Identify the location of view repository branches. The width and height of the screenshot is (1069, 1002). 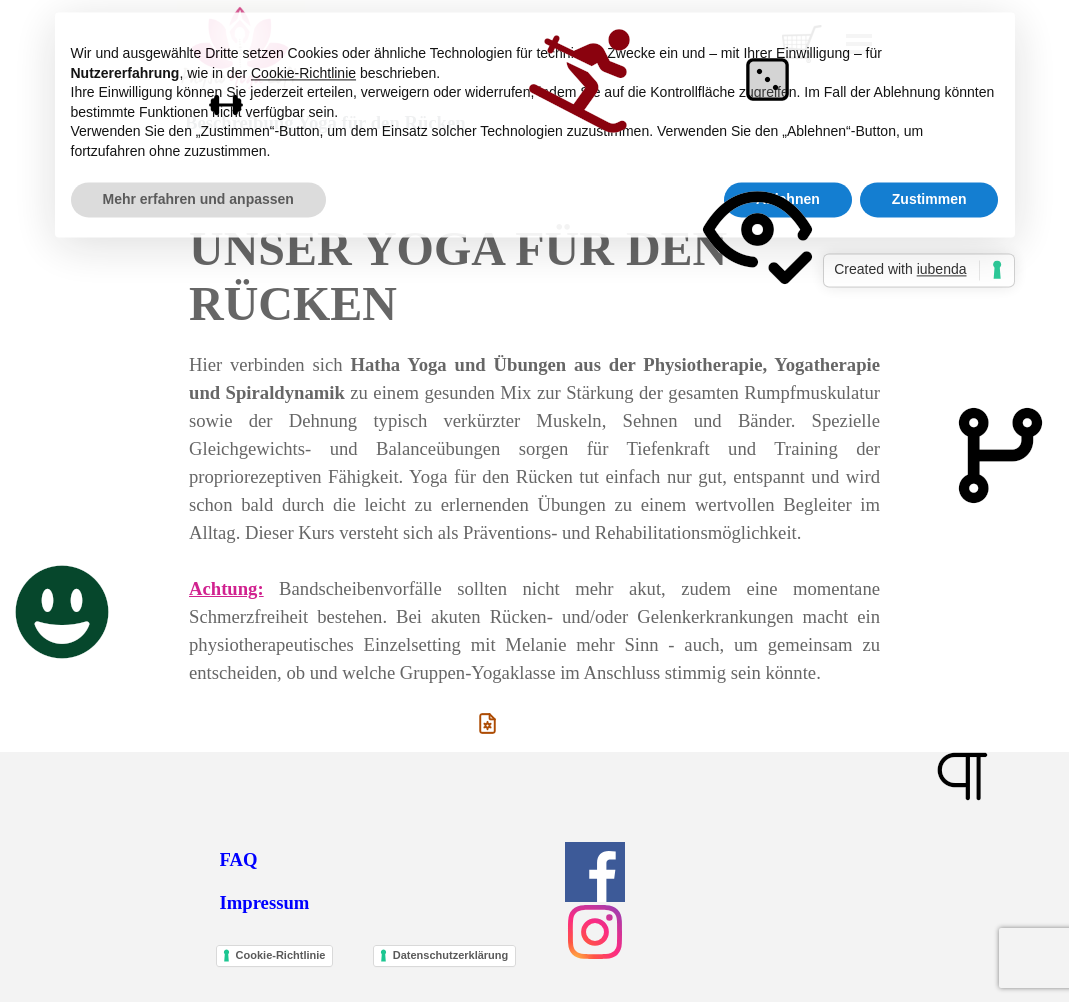
(1000, 455).